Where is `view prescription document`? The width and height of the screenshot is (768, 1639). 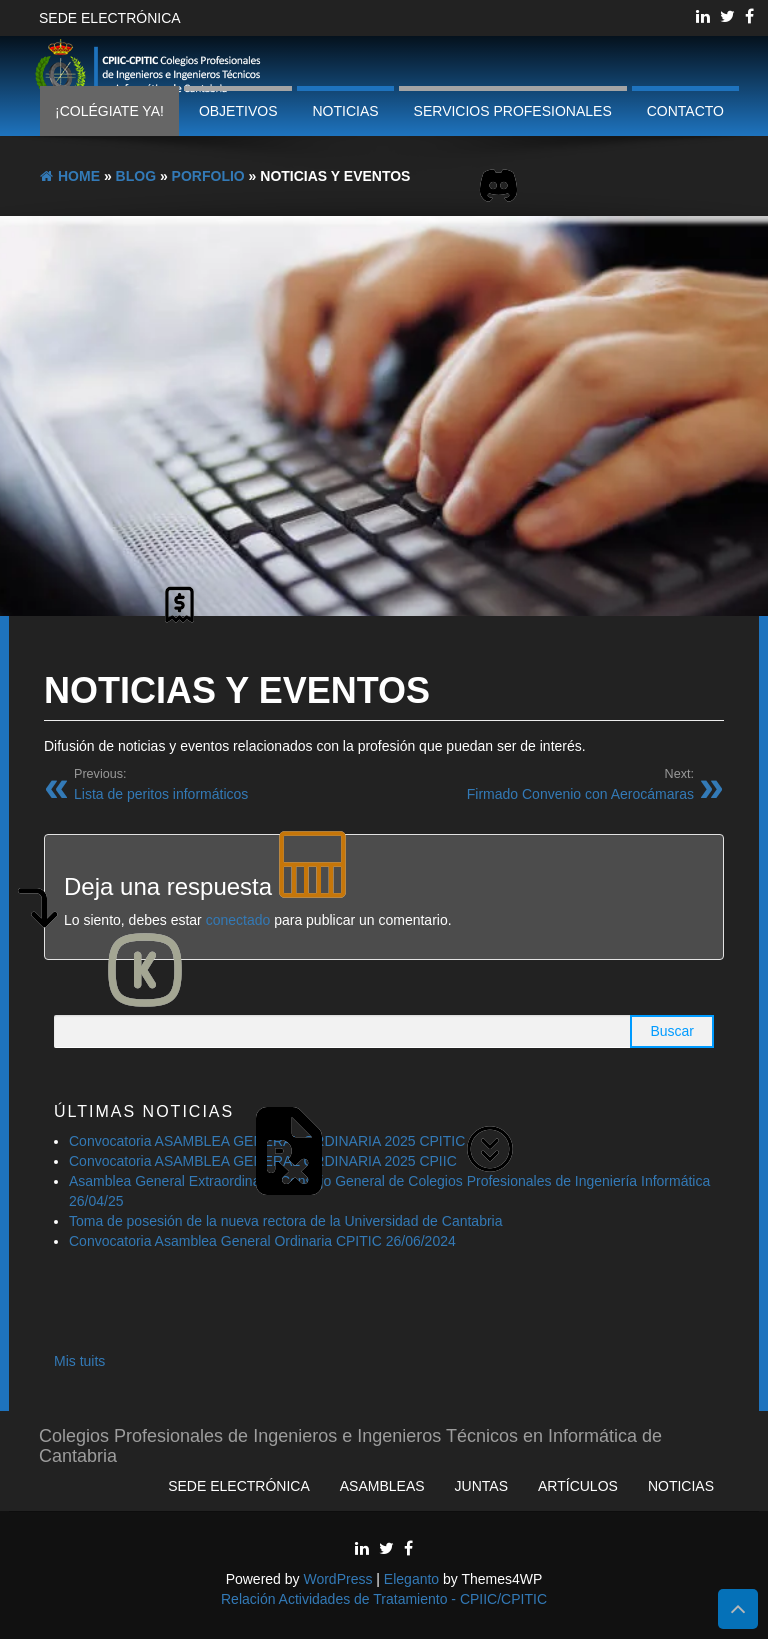 view prescription document is located at coordinates (289, 1151).